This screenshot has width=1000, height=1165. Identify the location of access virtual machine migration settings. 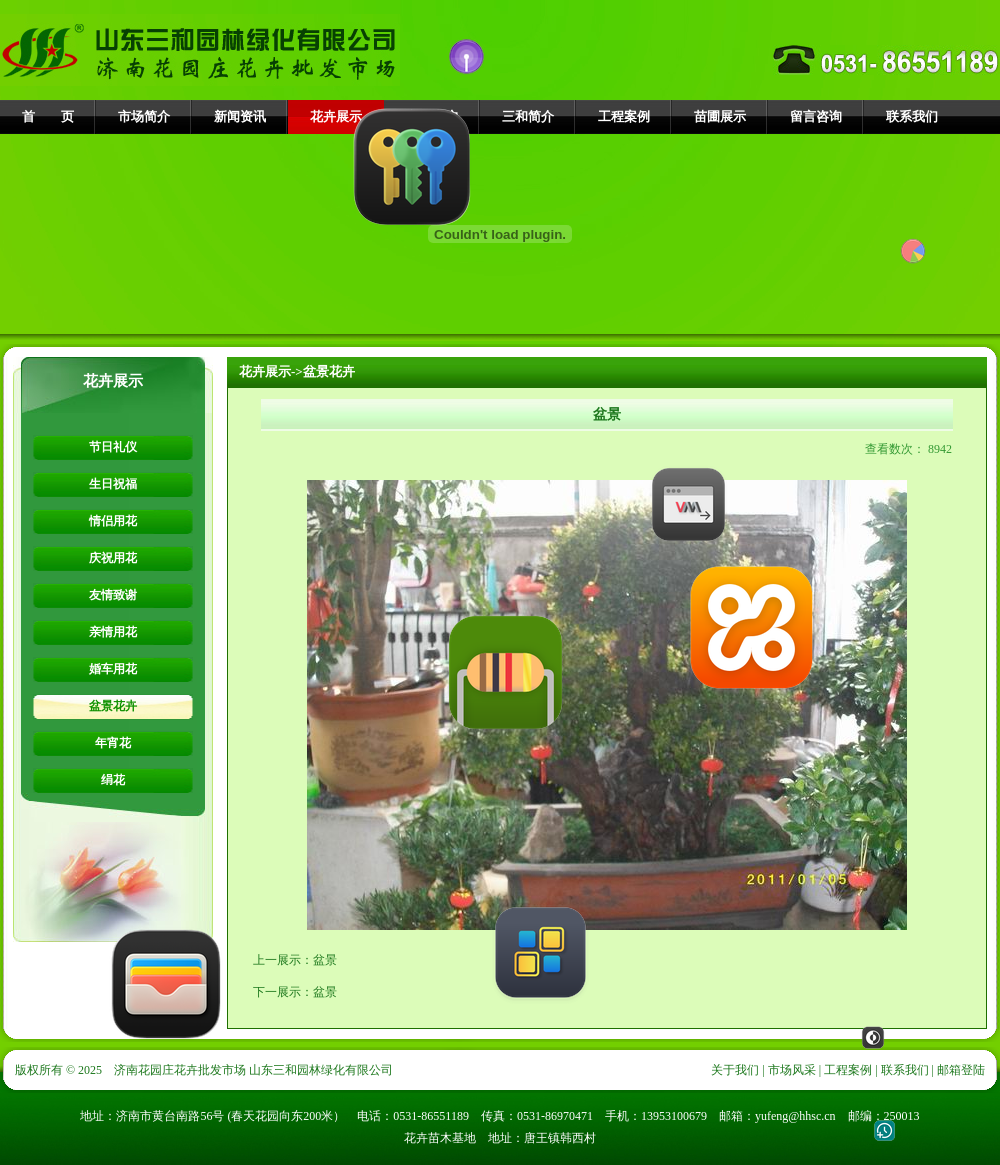
(688, 504).